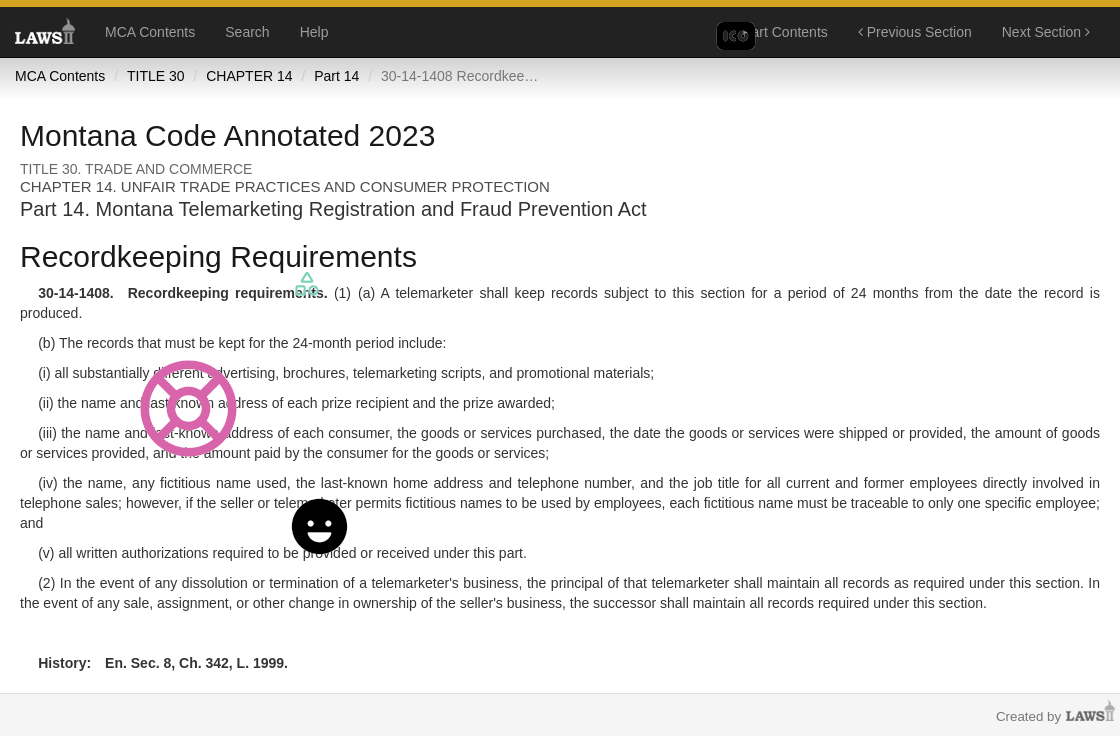  What do you see at coordinates (319, 526) in the screenshot?
I see `rate your experience positively` at bounding box center [319, 526].